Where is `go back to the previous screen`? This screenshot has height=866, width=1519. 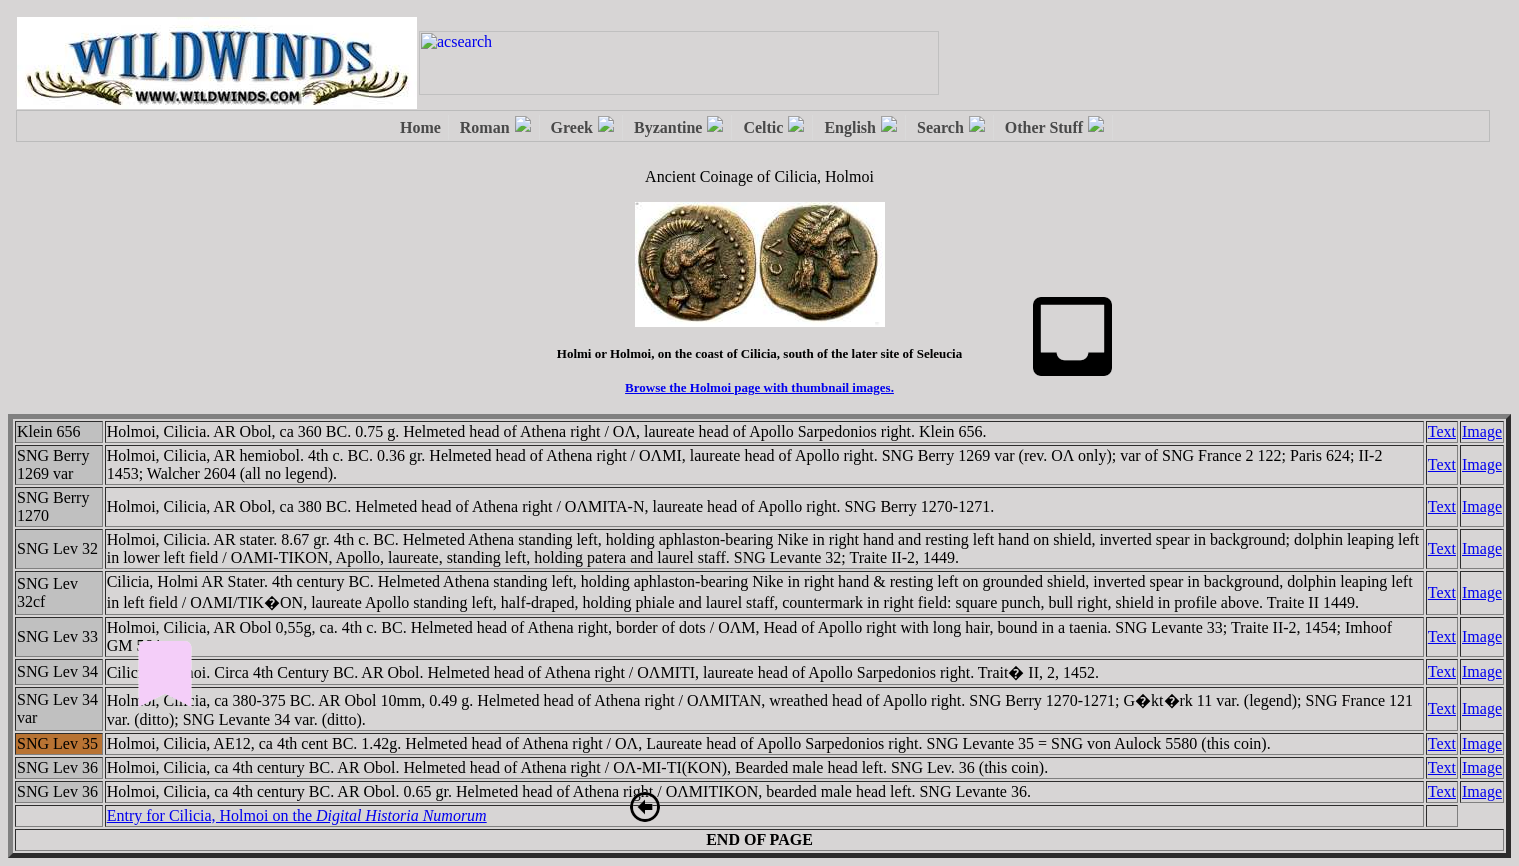
go back to the previous screen is located at coordinates (645, 807).